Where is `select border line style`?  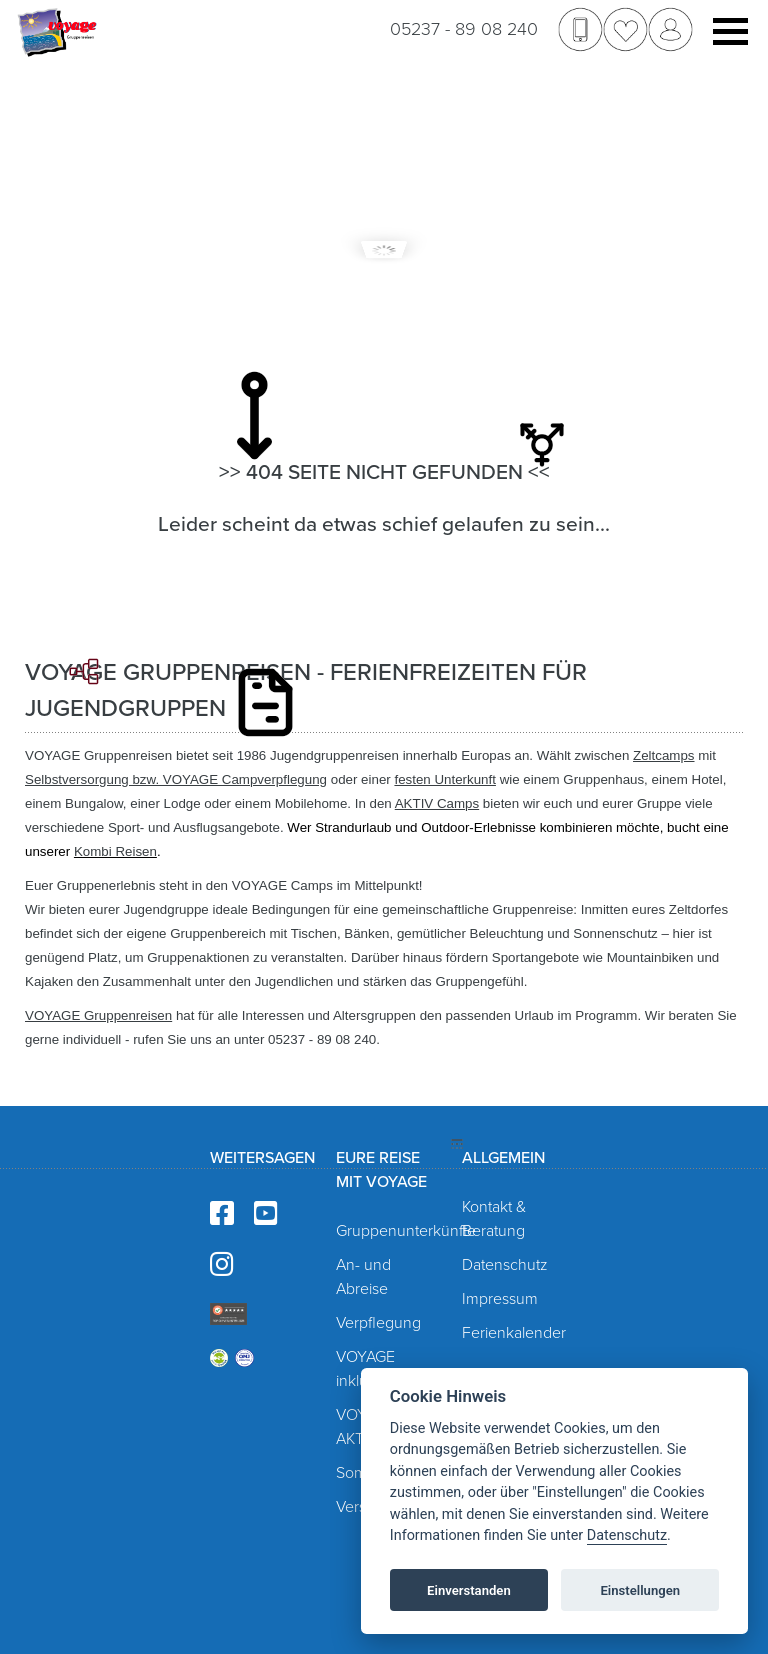
select border line style is located at coordinates (457, 1144).